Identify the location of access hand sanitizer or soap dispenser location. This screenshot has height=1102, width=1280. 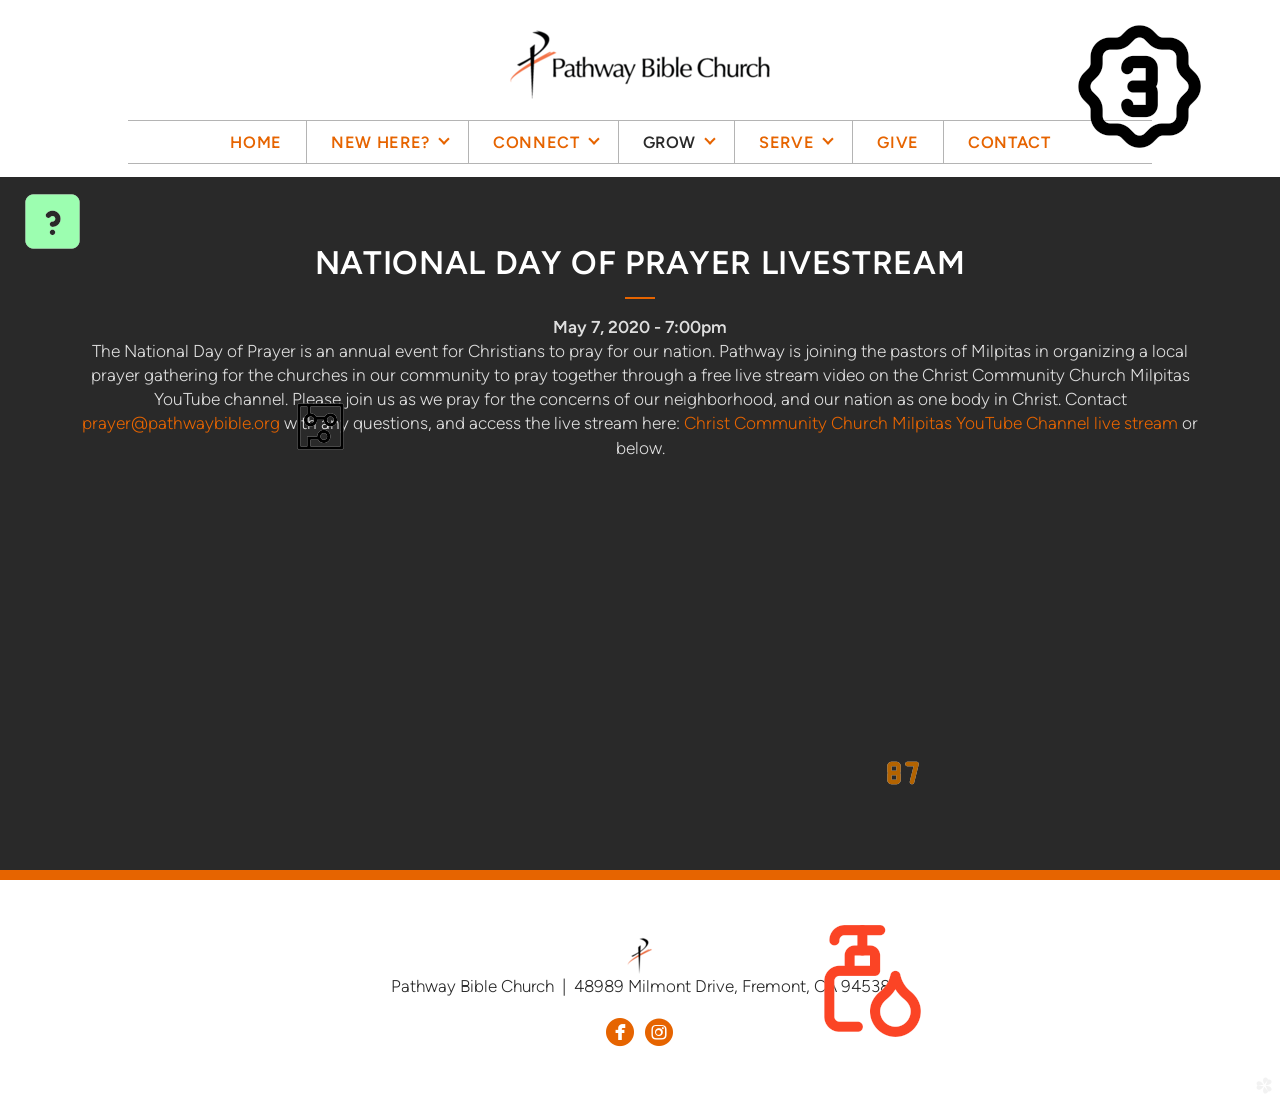
(870, 981).